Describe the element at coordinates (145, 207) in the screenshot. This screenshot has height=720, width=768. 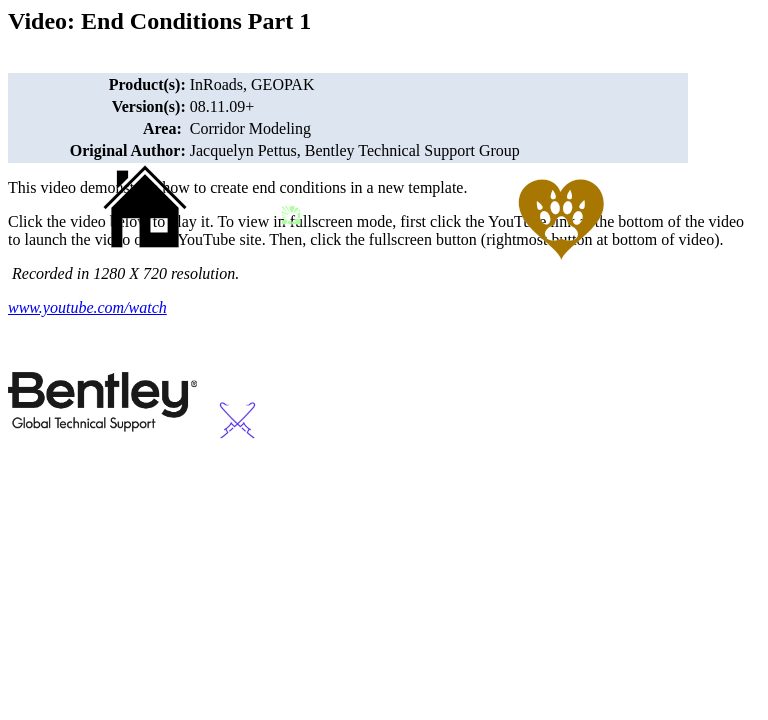
I see `navigate to home screen` at that location.